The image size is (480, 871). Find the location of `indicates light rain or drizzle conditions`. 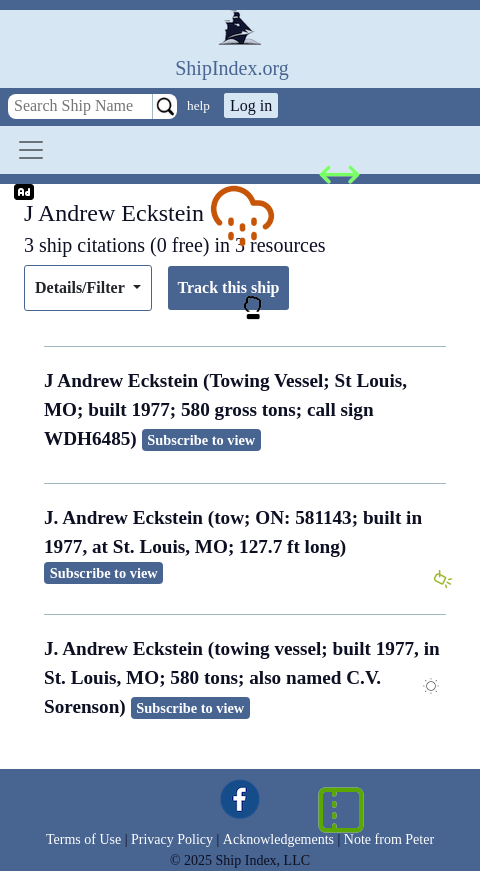

indicates light rain or drizzle conditions is located at coordinates (242, 214).